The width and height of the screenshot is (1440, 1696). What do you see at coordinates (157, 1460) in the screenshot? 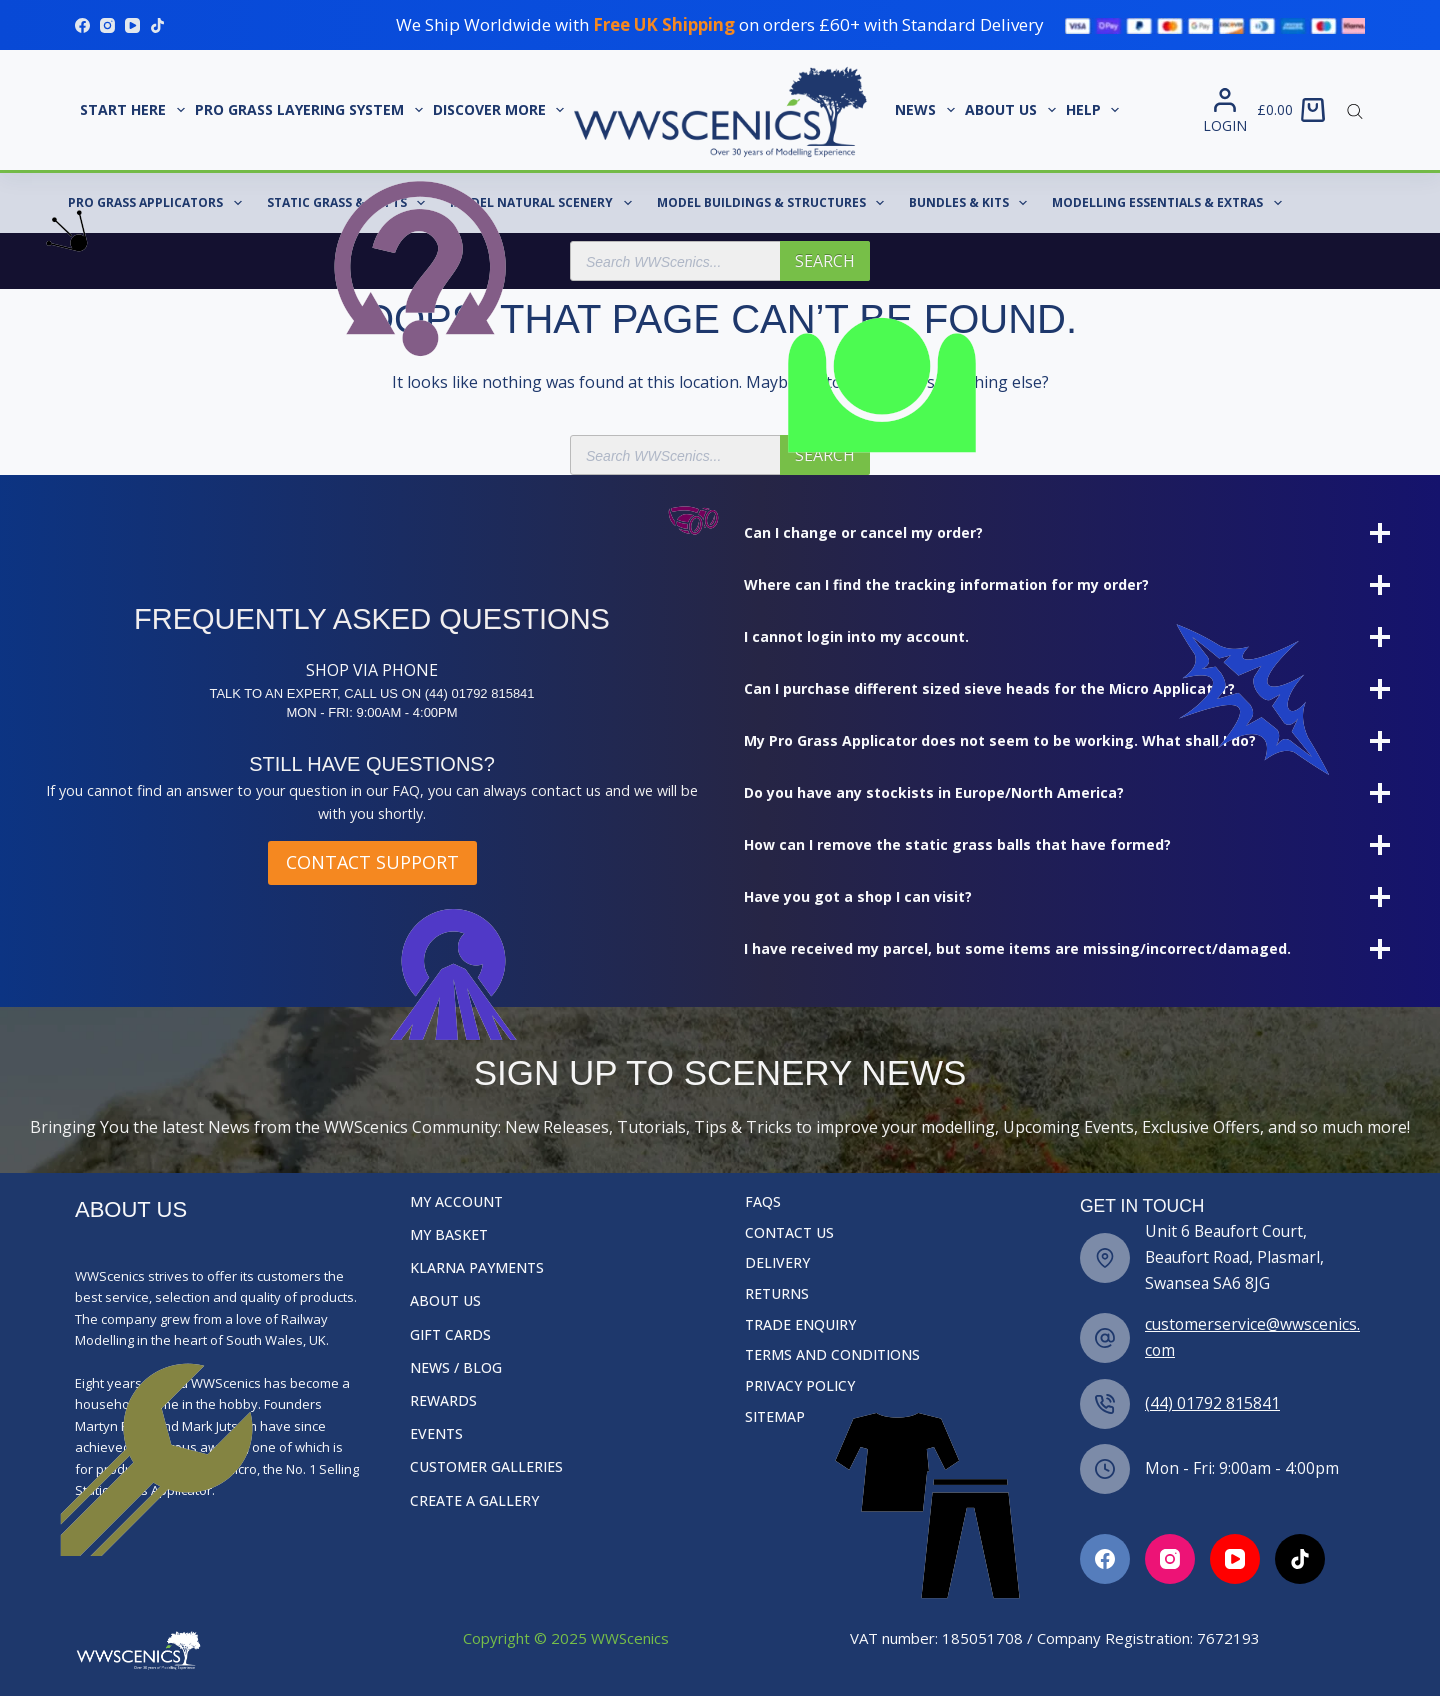
I see `access settings or configuration options` at bounding box center [157, 1460].